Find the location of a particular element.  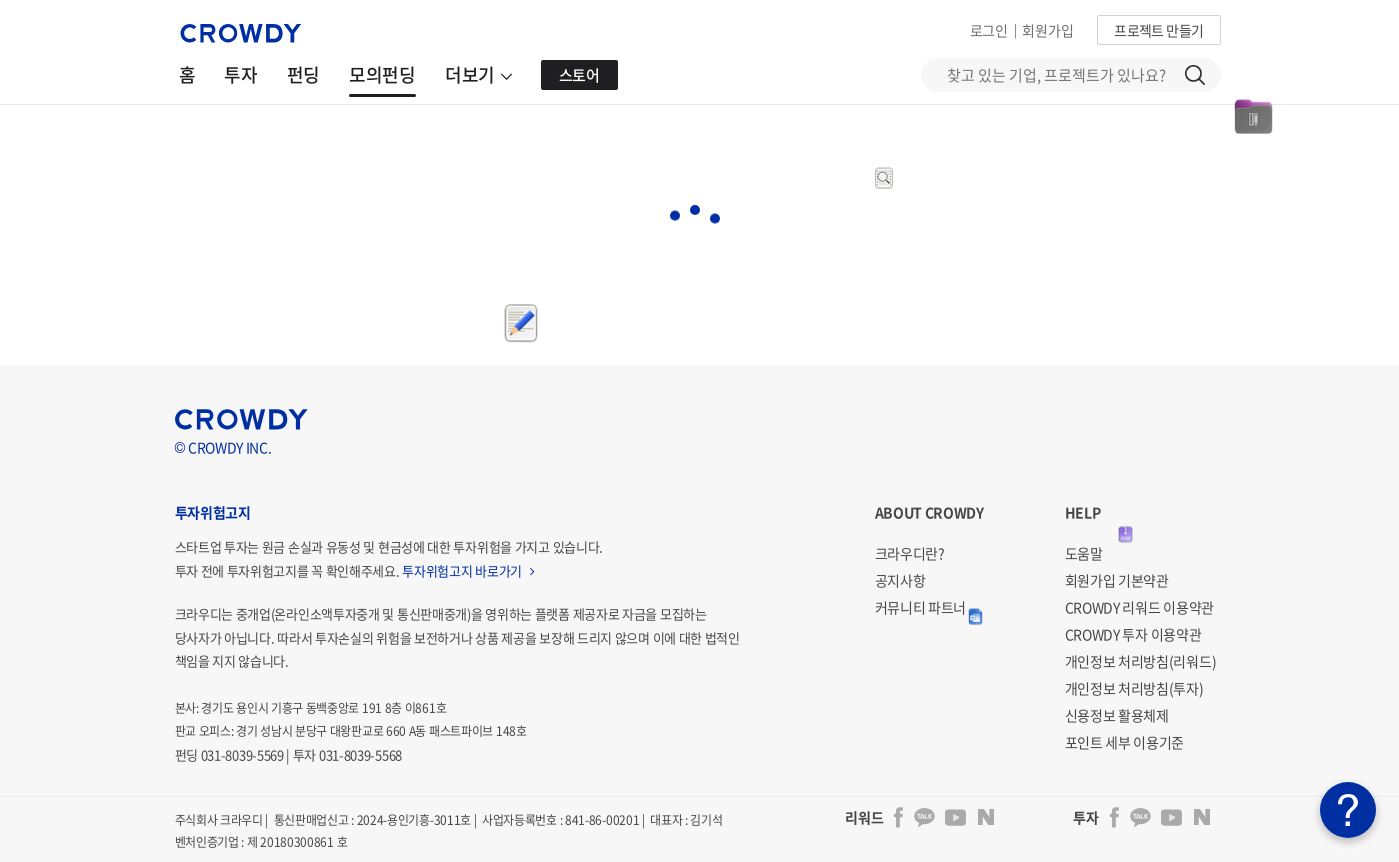

a compressed RAR archive file is located at coordinates (1125, 534).